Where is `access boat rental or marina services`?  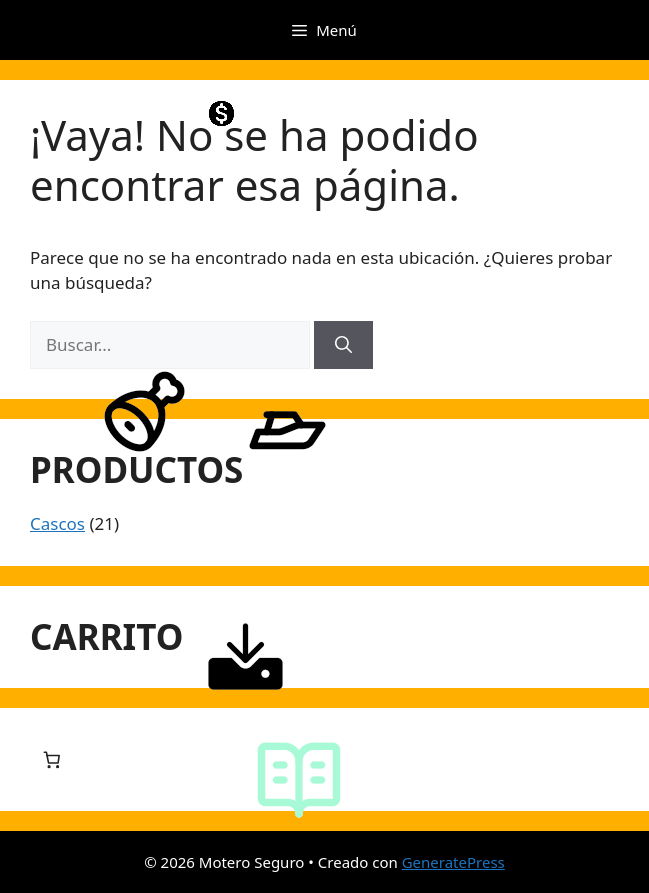 access boat rental or marina services is located at coordinates (287, 428).